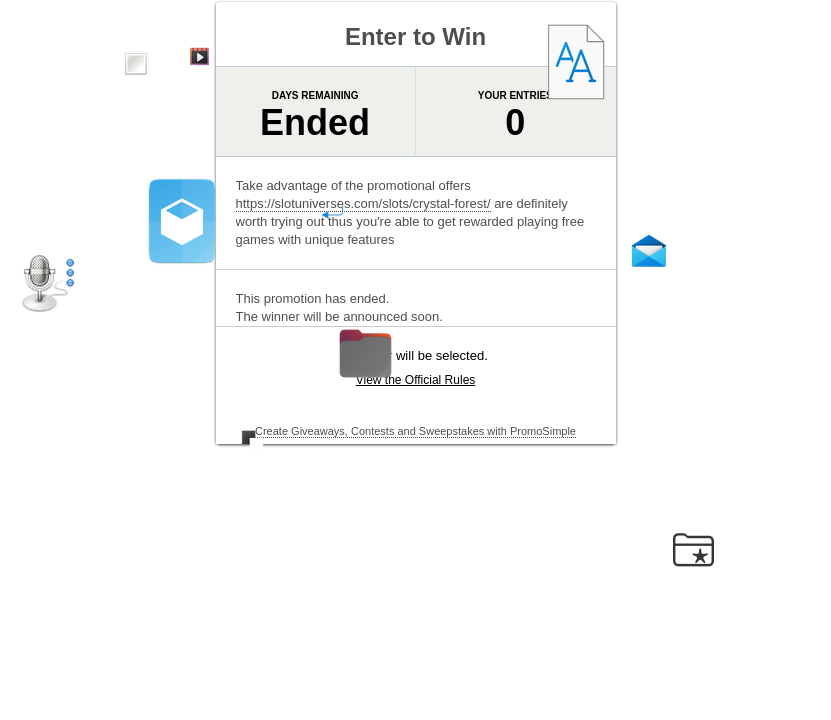 The height and width of the screenshot is (720, 831). Describe the element at coordinates (693, 548) in the screenshot. I see `open sparkleshare folder` at that location.